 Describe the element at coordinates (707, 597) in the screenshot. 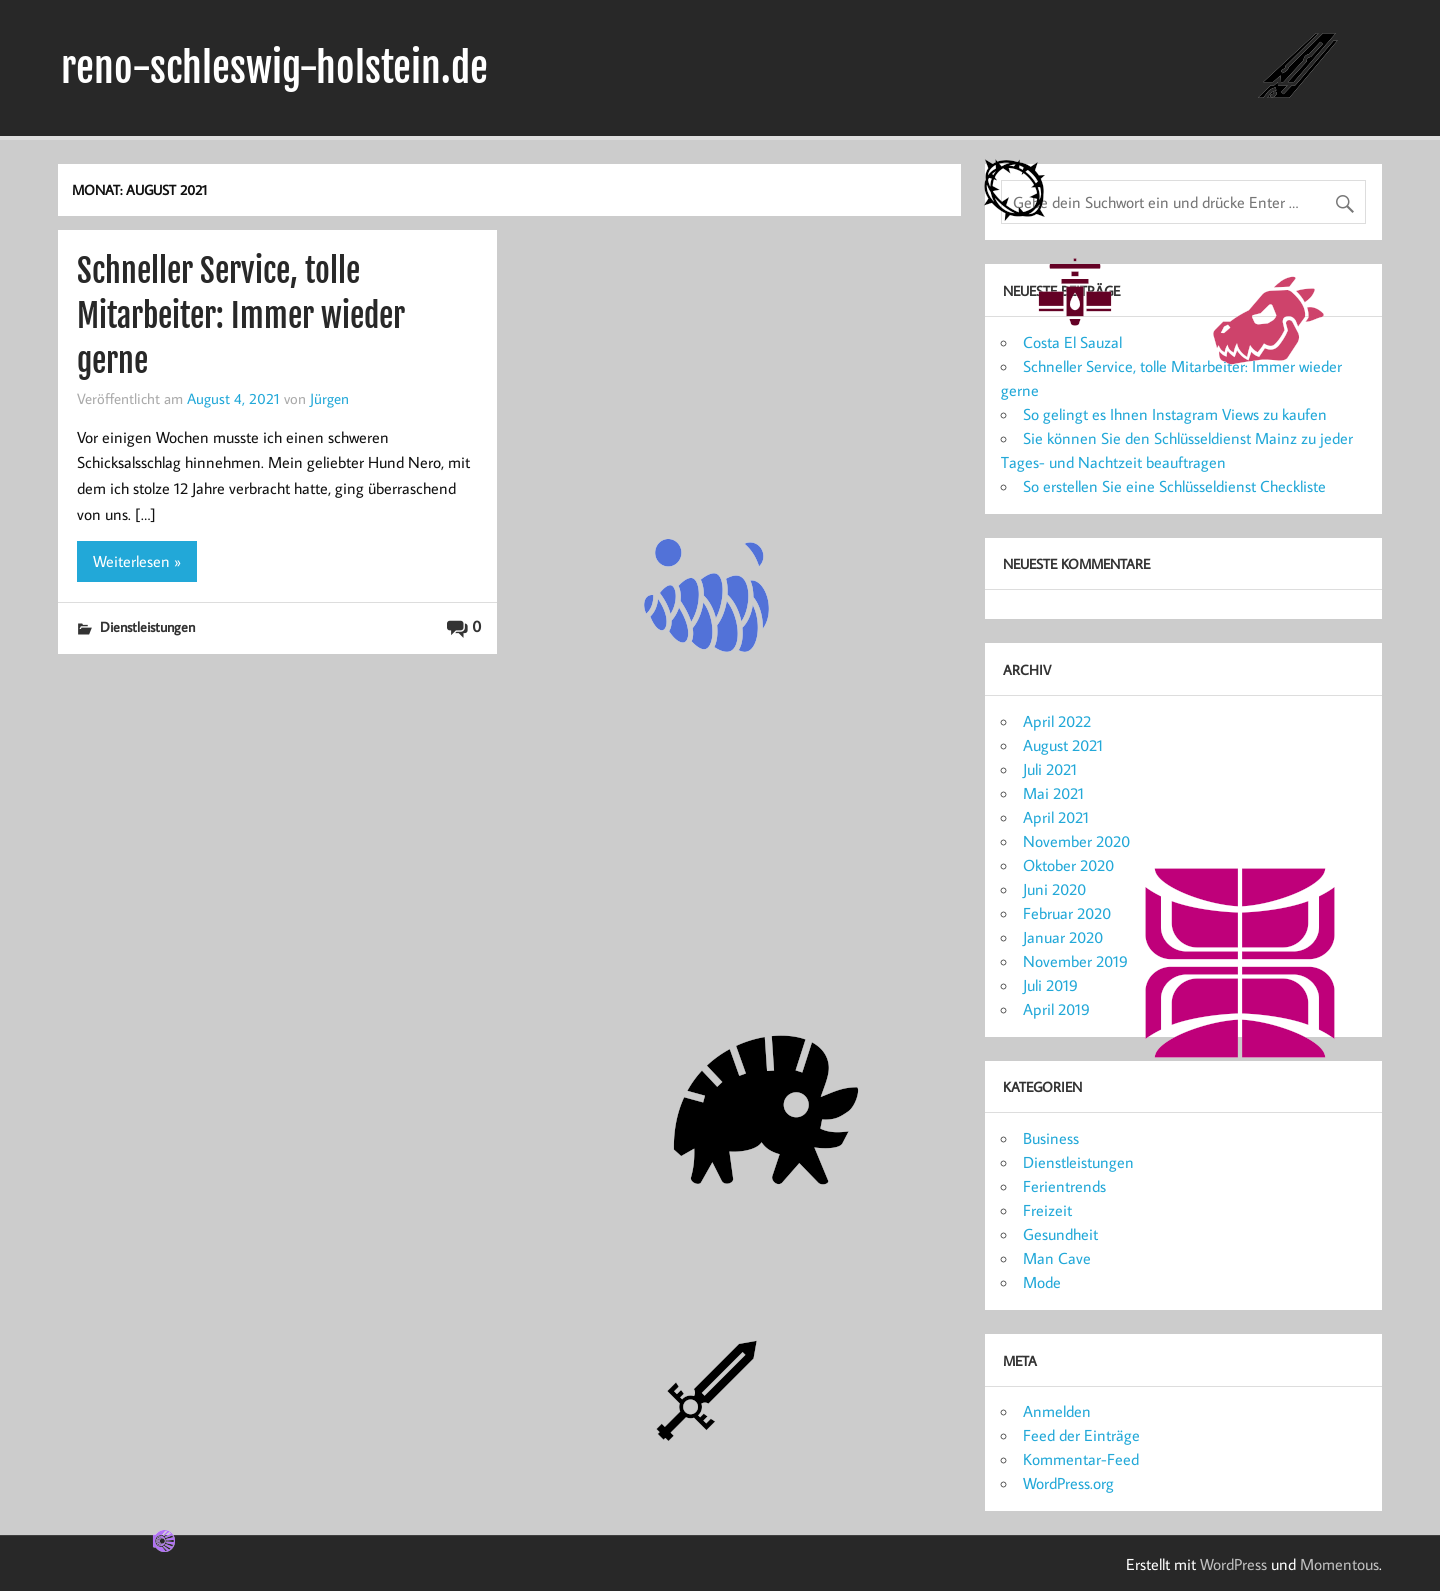

I see `indicates a hungry or gluttonous character status` at that location.